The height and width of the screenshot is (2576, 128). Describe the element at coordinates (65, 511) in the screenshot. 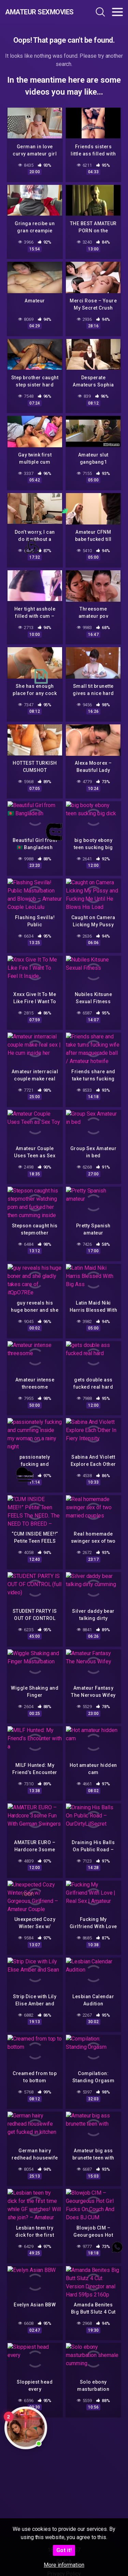

I see `Google Apps Script logo` at that location.